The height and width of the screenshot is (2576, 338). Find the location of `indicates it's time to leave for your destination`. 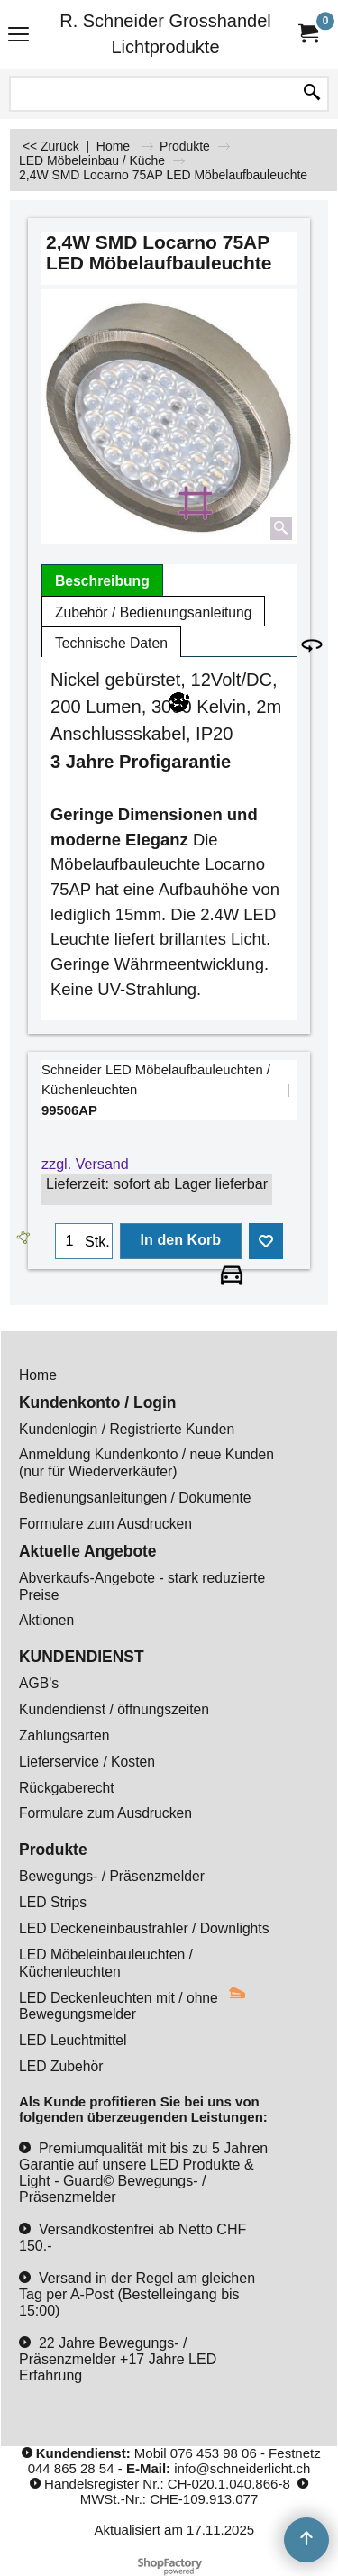

indicates it's time to leave for your destination is located at coordinates (232, 1275).